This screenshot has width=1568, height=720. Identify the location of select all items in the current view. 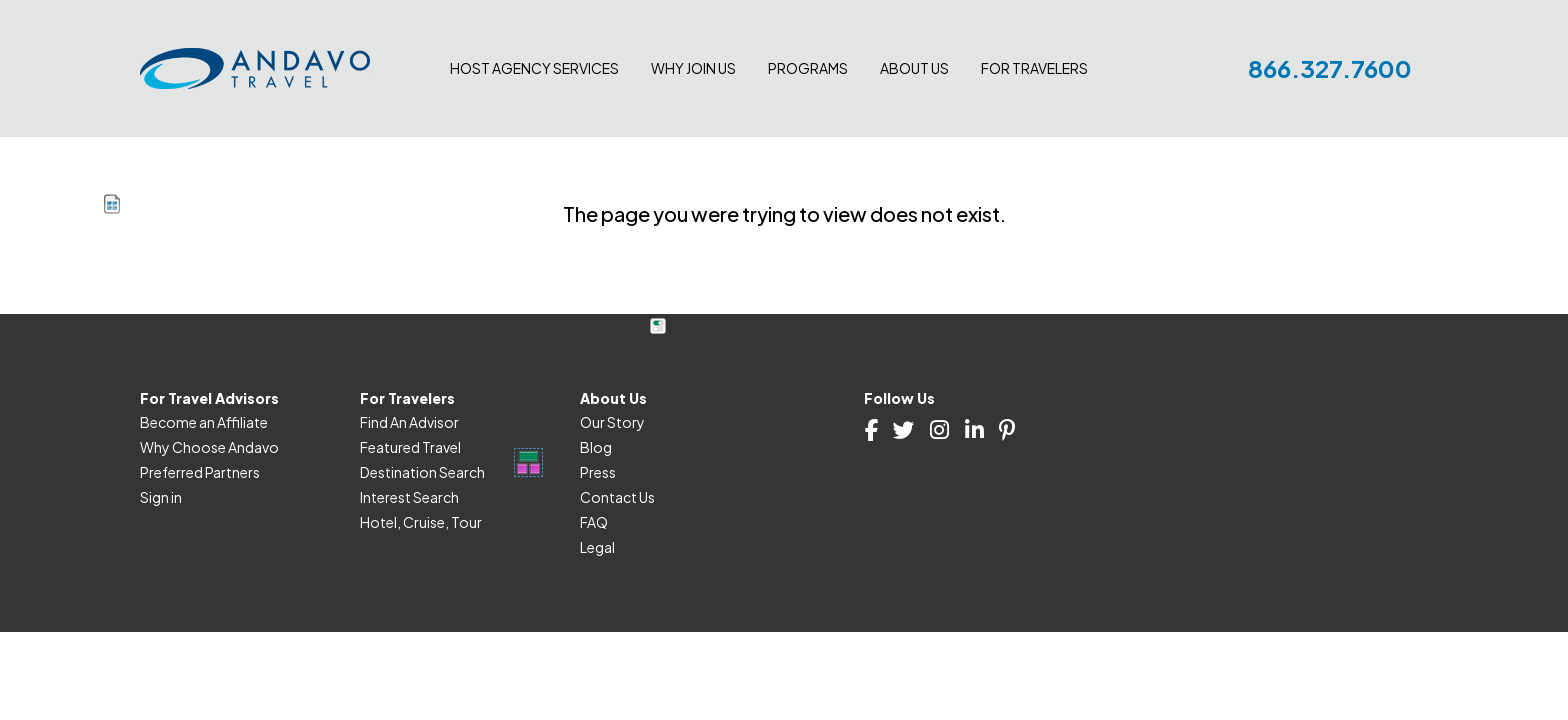
(528, 462).